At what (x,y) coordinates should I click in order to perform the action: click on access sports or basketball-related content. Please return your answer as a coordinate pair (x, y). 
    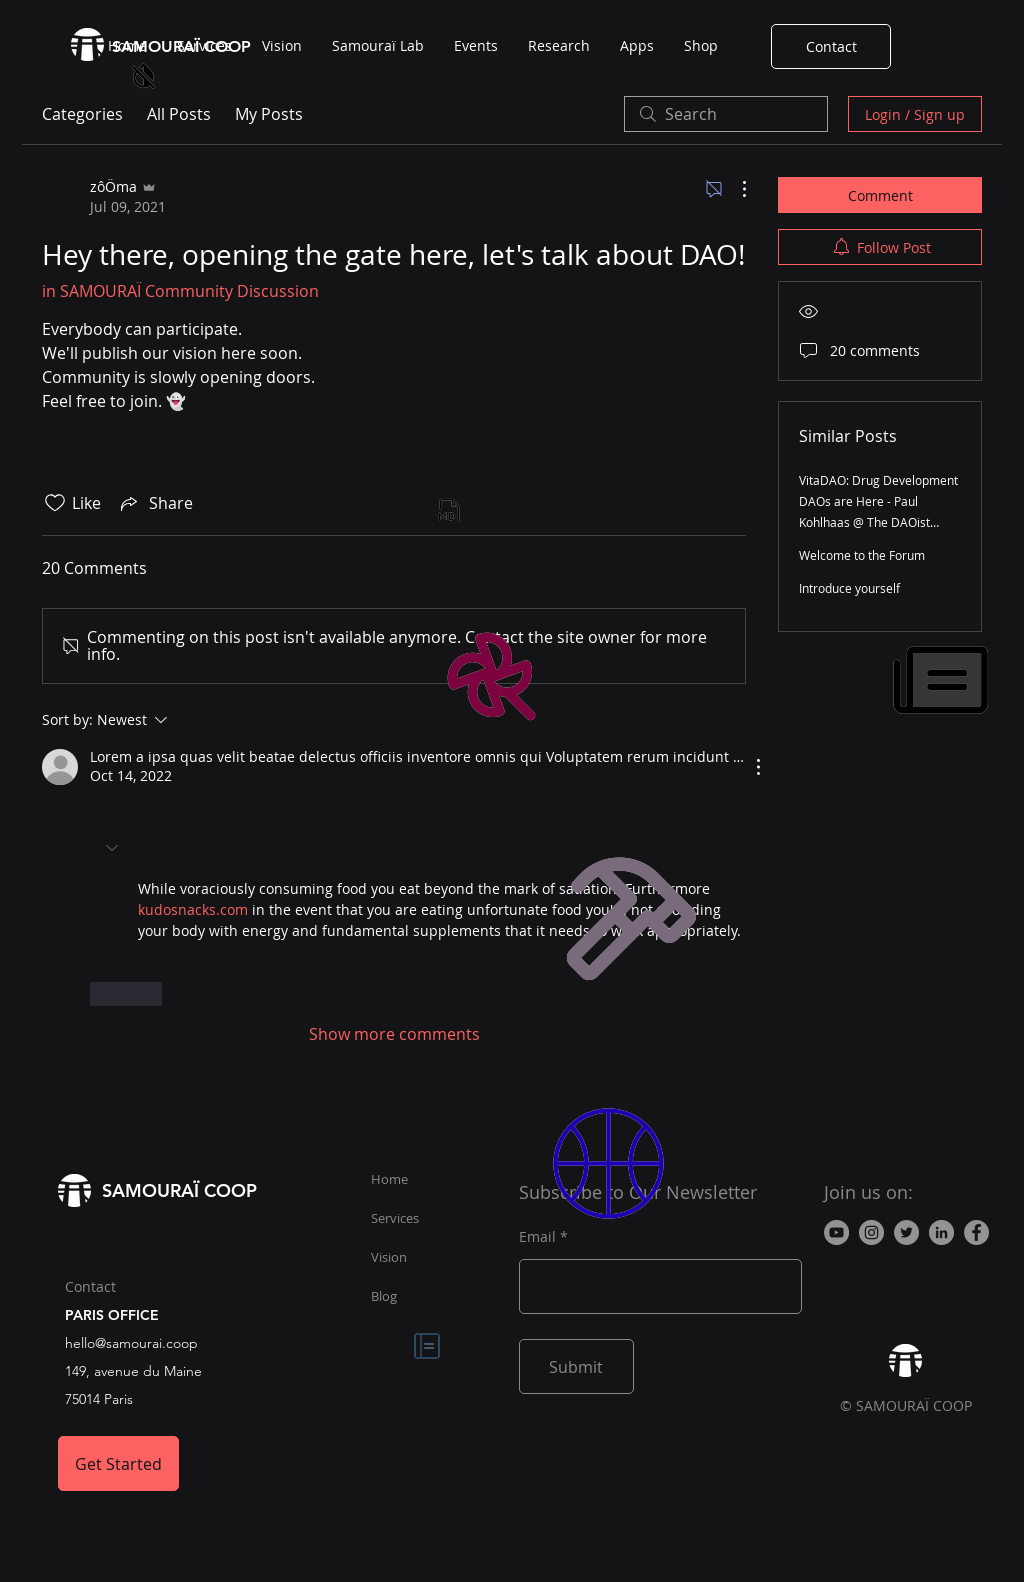
    Looking at the image, I should click on (608, 1163).